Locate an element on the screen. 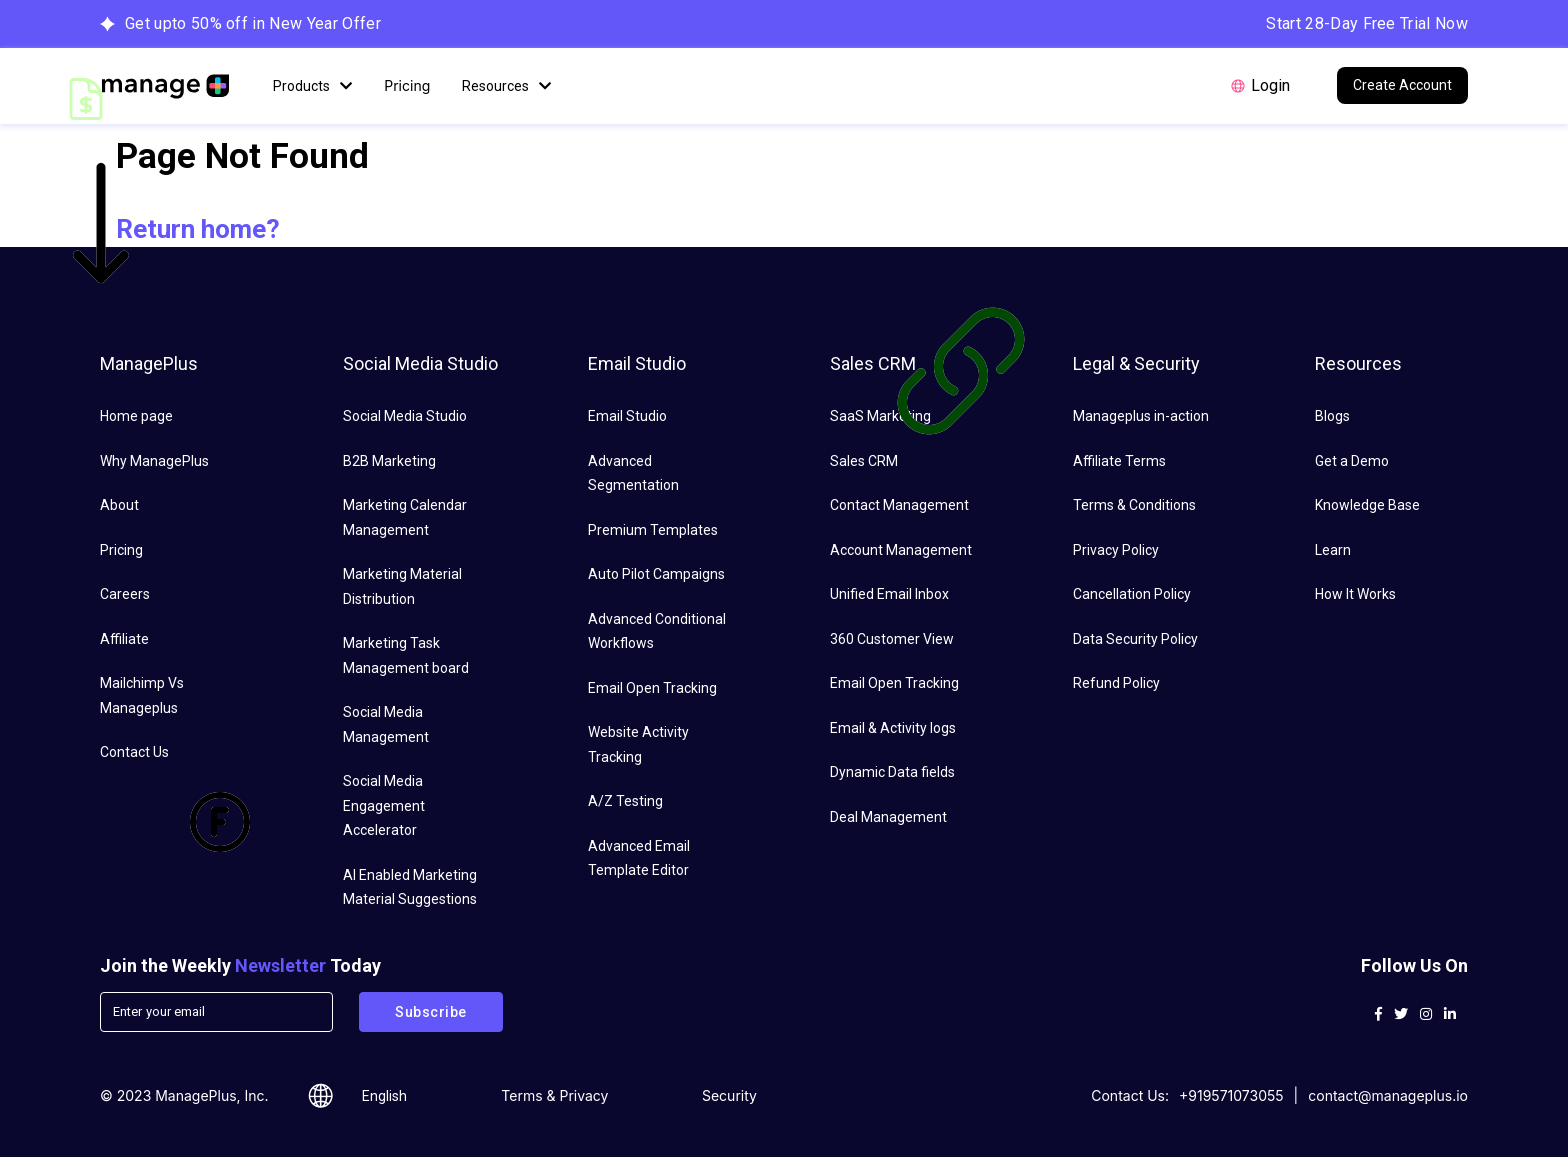 This screenshot has height=1157, width=1568. scroll down for more content is located at coordinates (101, 223).